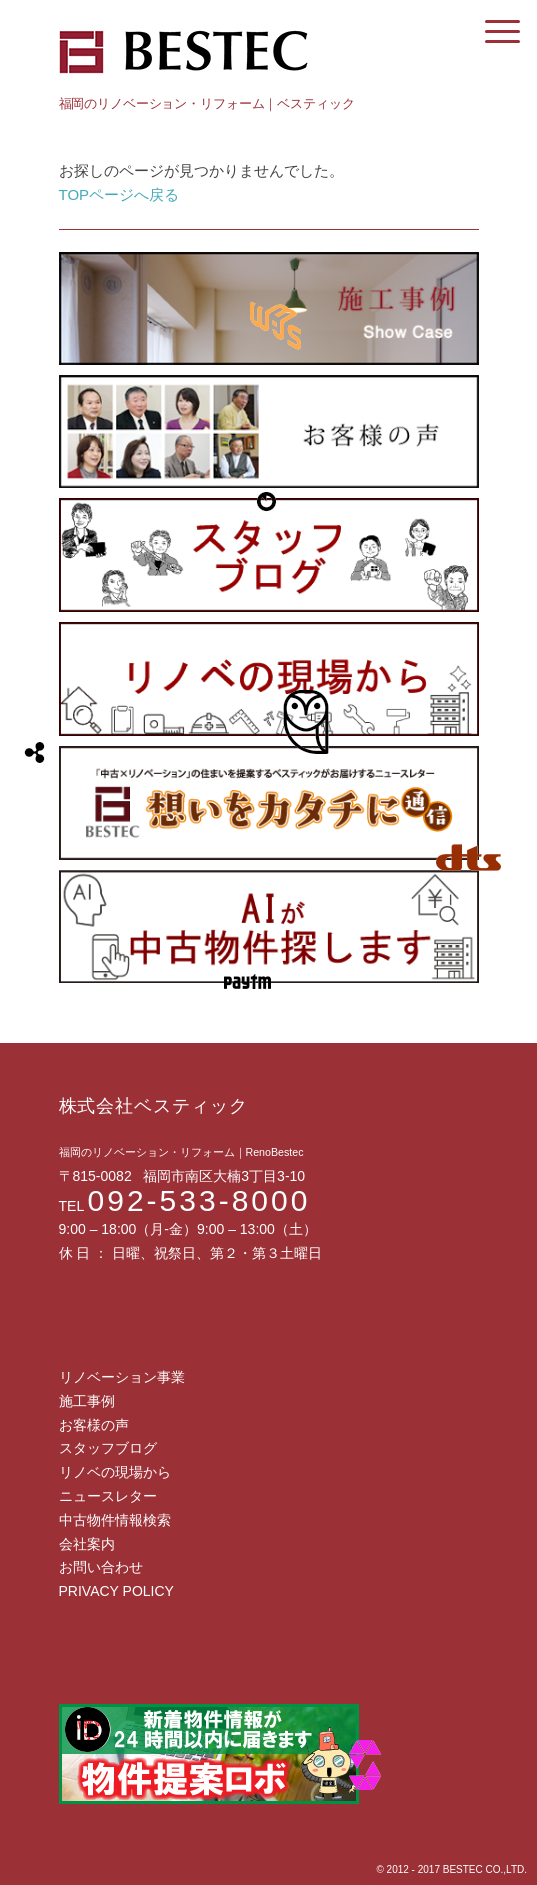  I want to click on open Paytm payment app, so click(247, 981).